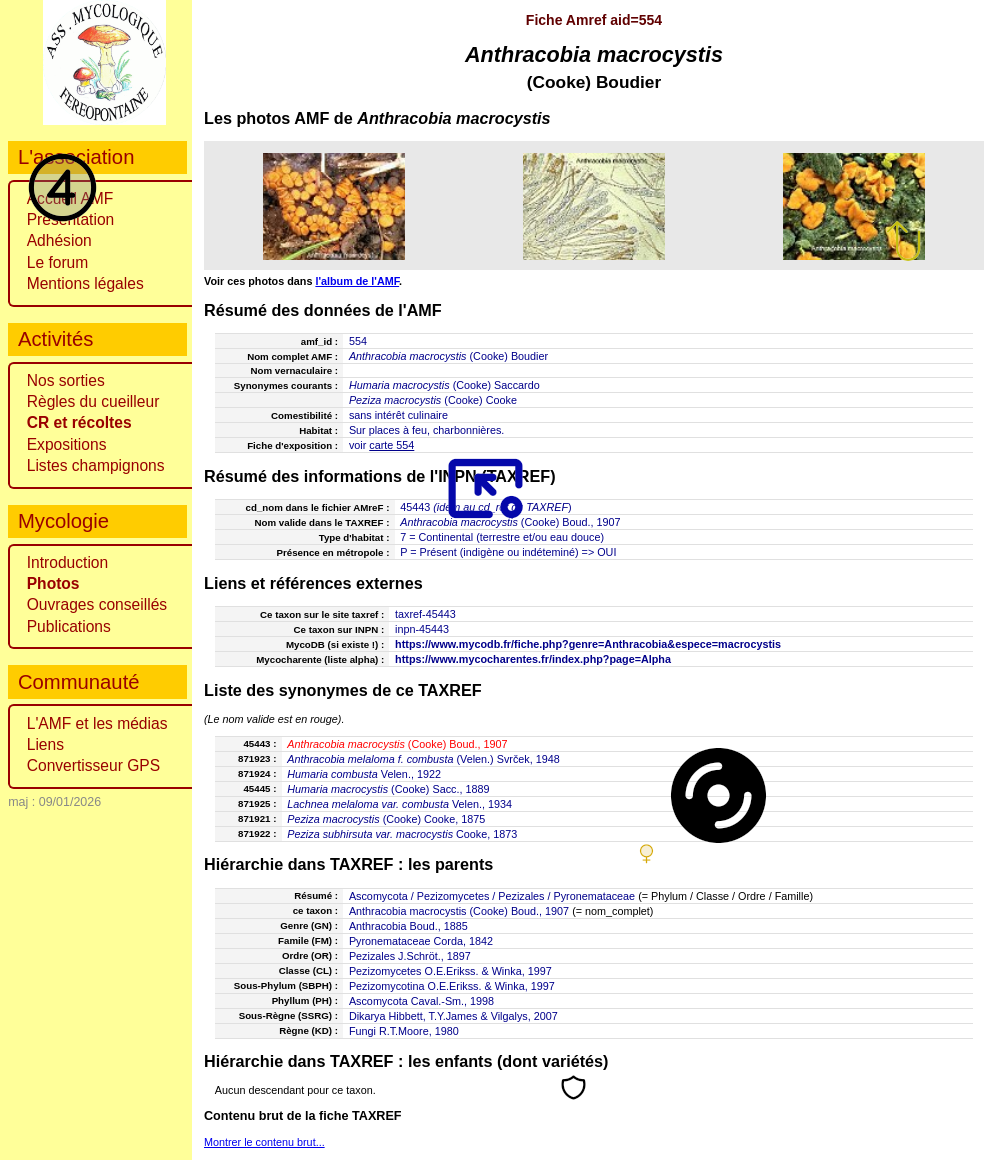 The width and height of the screenshot is (996, 1160). What do you see at coordinates (62, 187) in the screenshot?
I see `indicates step four in a multi-step process` at bounding box center [62, 187].